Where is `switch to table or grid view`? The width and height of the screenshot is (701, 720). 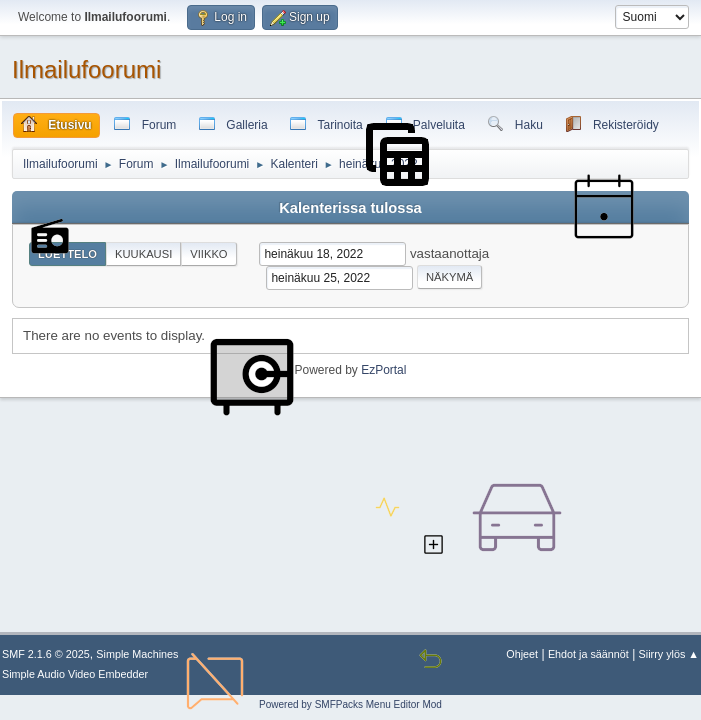 switch to table or grid view is located at coordinates (397, 154).